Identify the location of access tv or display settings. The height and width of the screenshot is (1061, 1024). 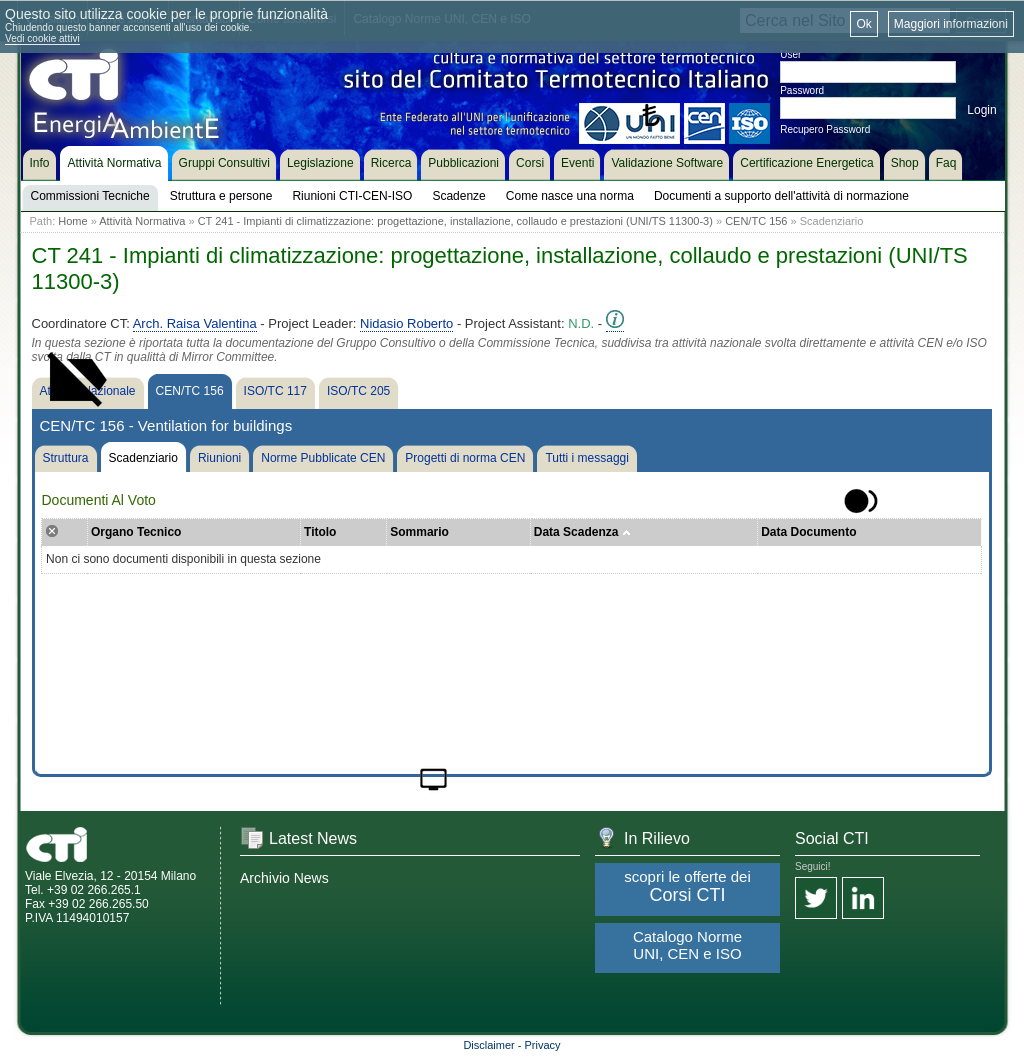
(433, 779).